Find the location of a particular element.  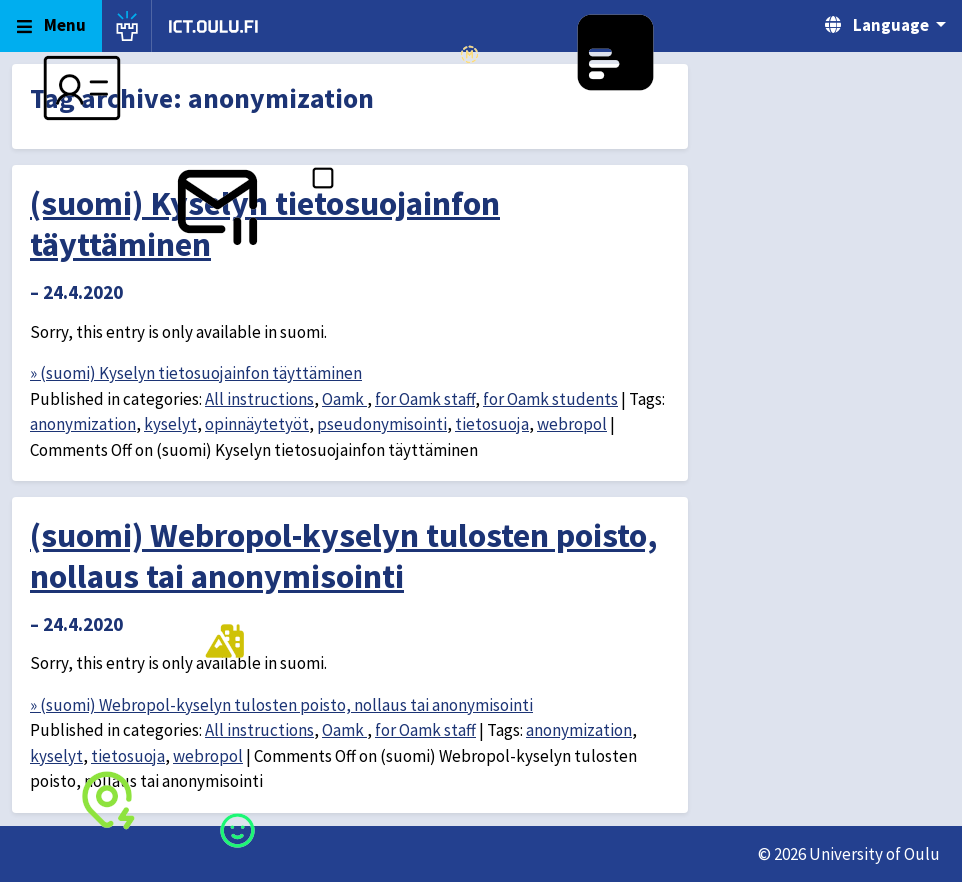

explore outdoor and urban destinations is located at coordinates (225, 641).